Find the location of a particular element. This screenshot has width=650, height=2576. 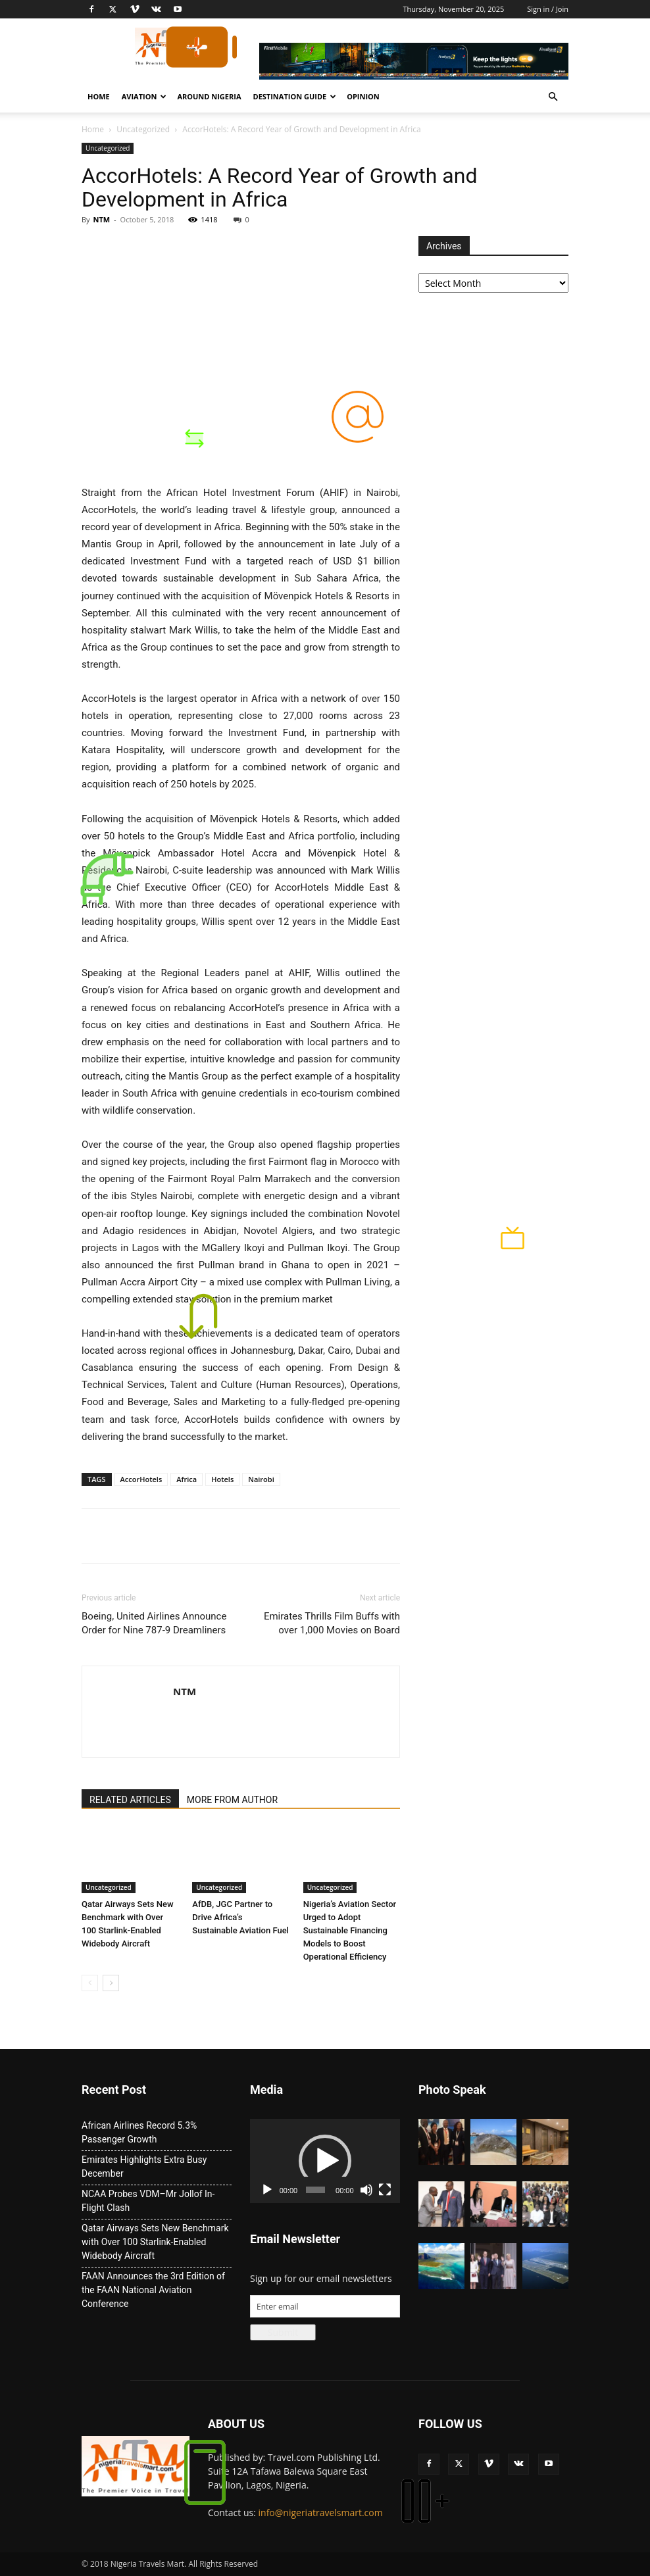

add or extend battery life is located at coordinates (200, 47).